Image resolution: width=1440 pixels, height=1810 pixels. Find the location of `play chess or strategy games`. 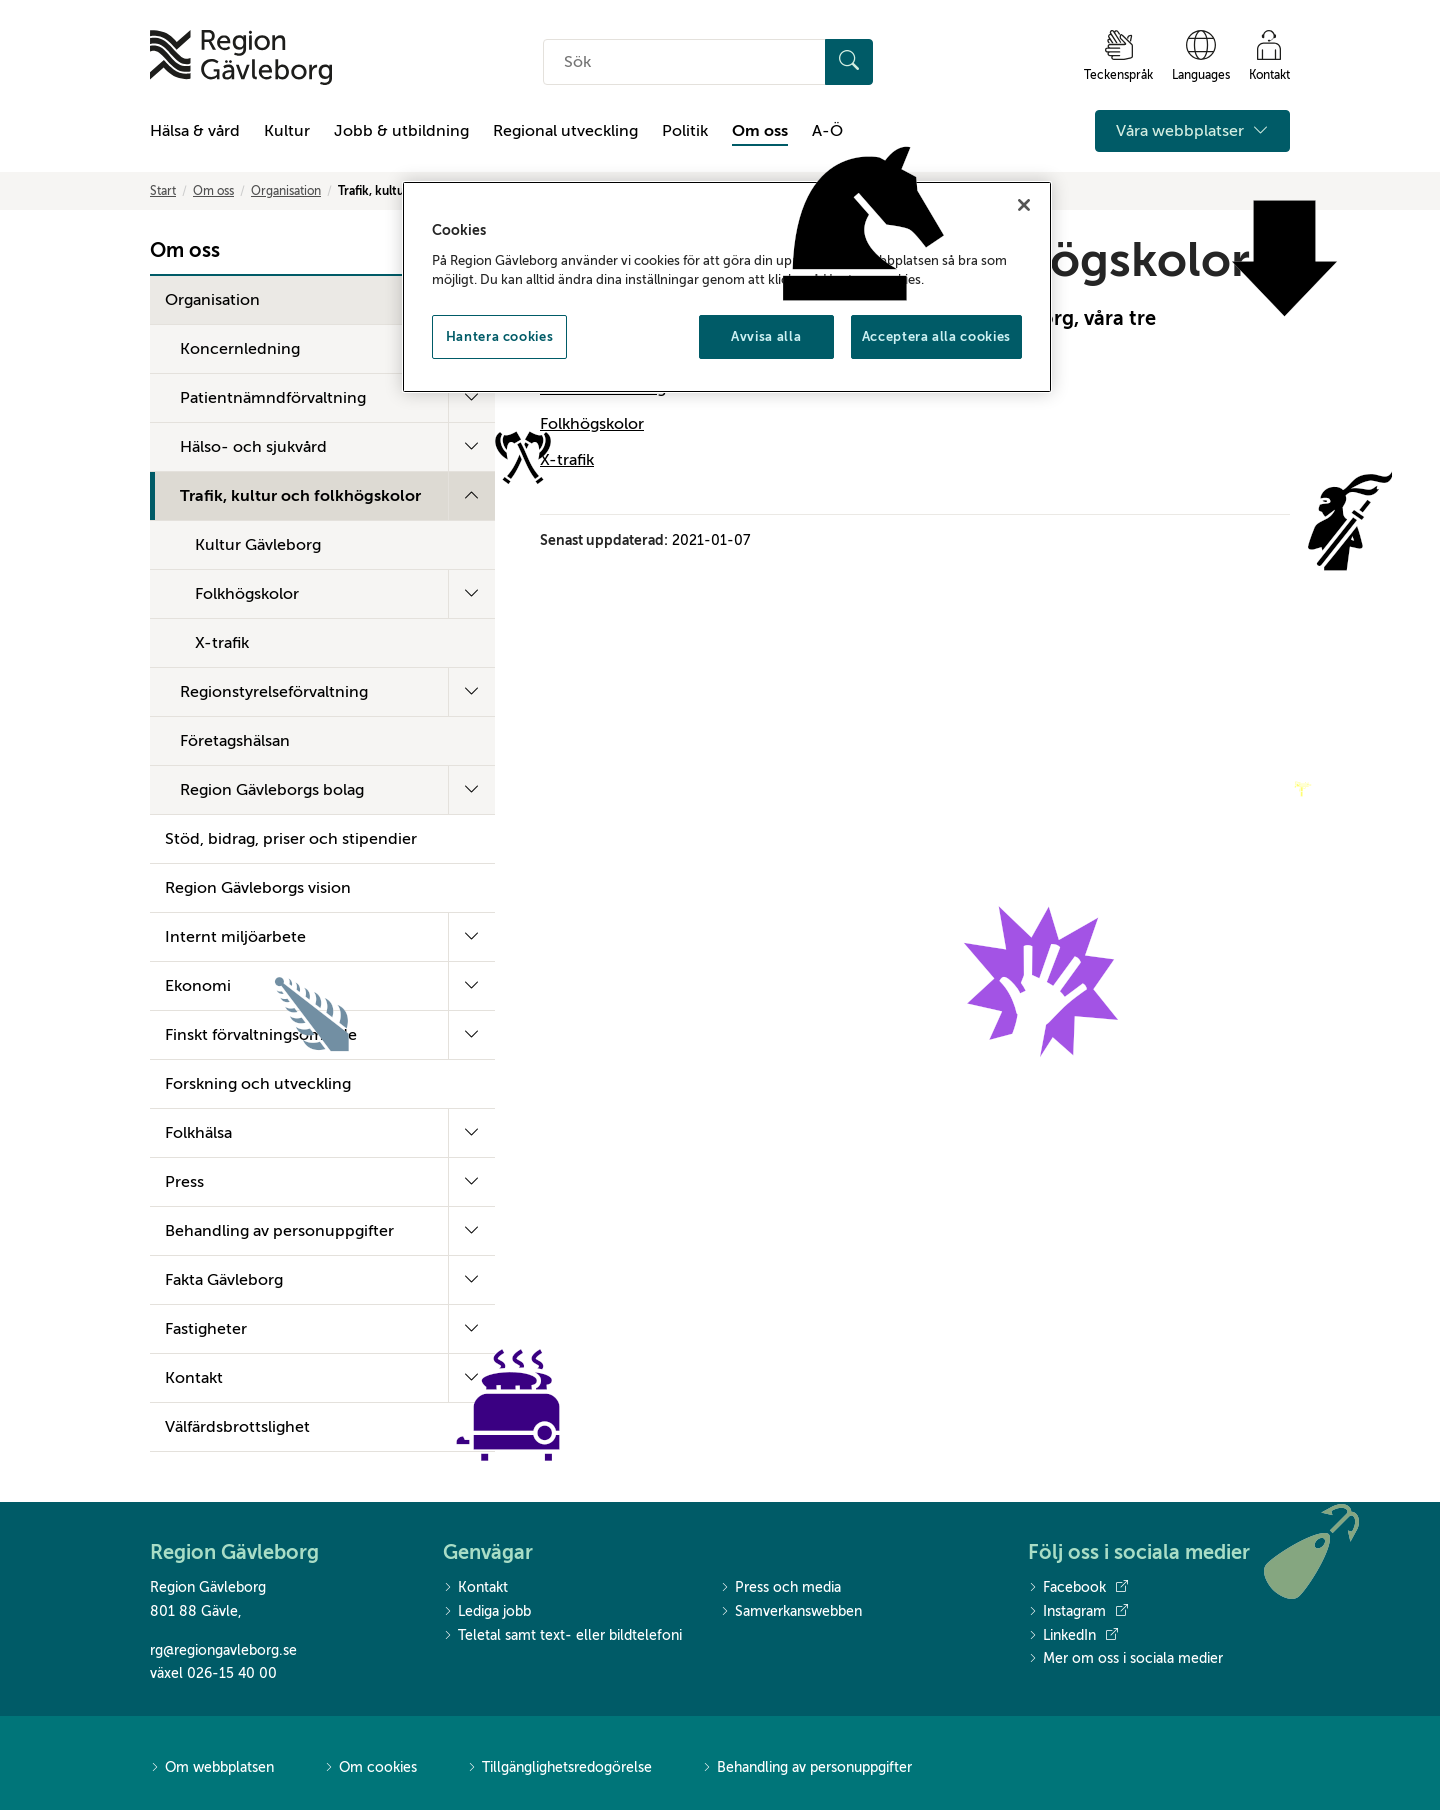

play chess or strategy games is located at coordinates (863, 209).